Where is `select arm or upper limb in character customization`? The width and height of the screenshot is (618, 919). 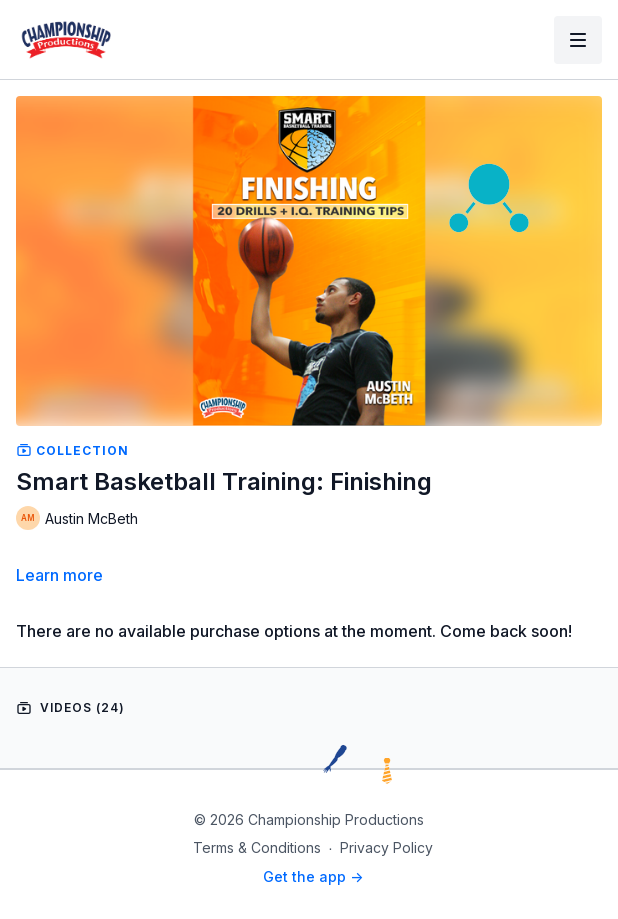 select arm or upper limb in character customization is located at coordinates (335, 759).